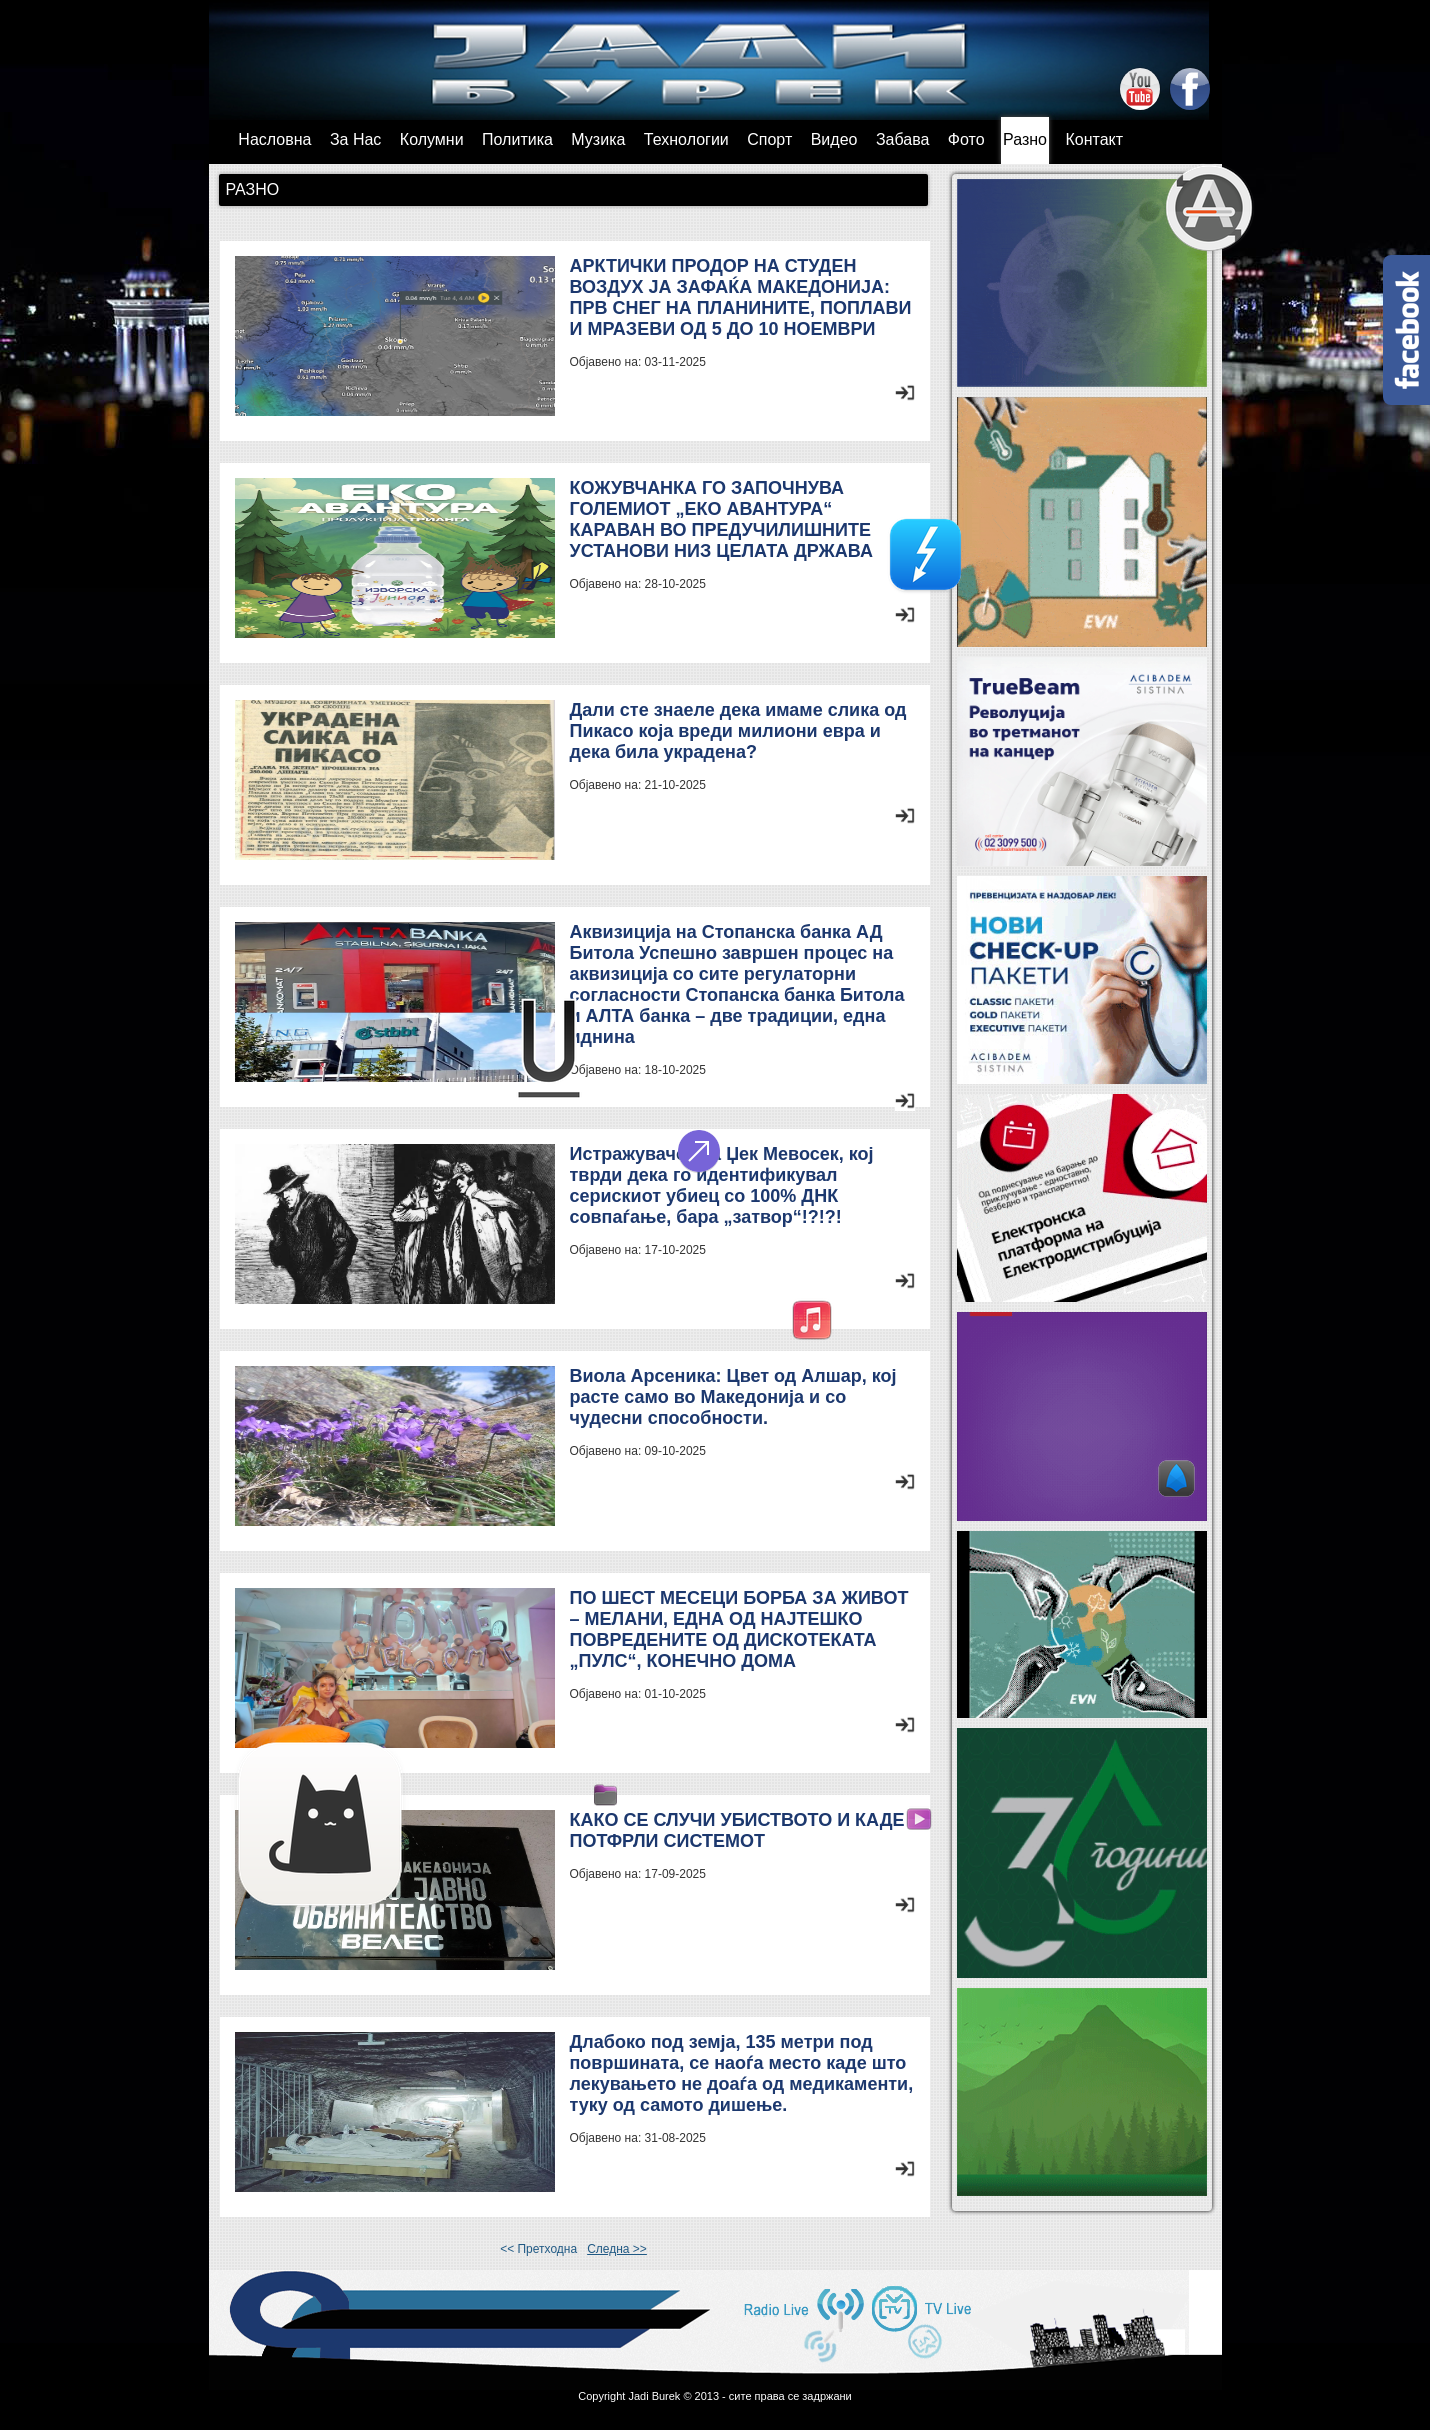 The image size is (1430, 2430). What do you see at coordinates (605, 1794) in the screenshot?
I see `drop files here to move them into this folder` at bounding box center [605, 1794].